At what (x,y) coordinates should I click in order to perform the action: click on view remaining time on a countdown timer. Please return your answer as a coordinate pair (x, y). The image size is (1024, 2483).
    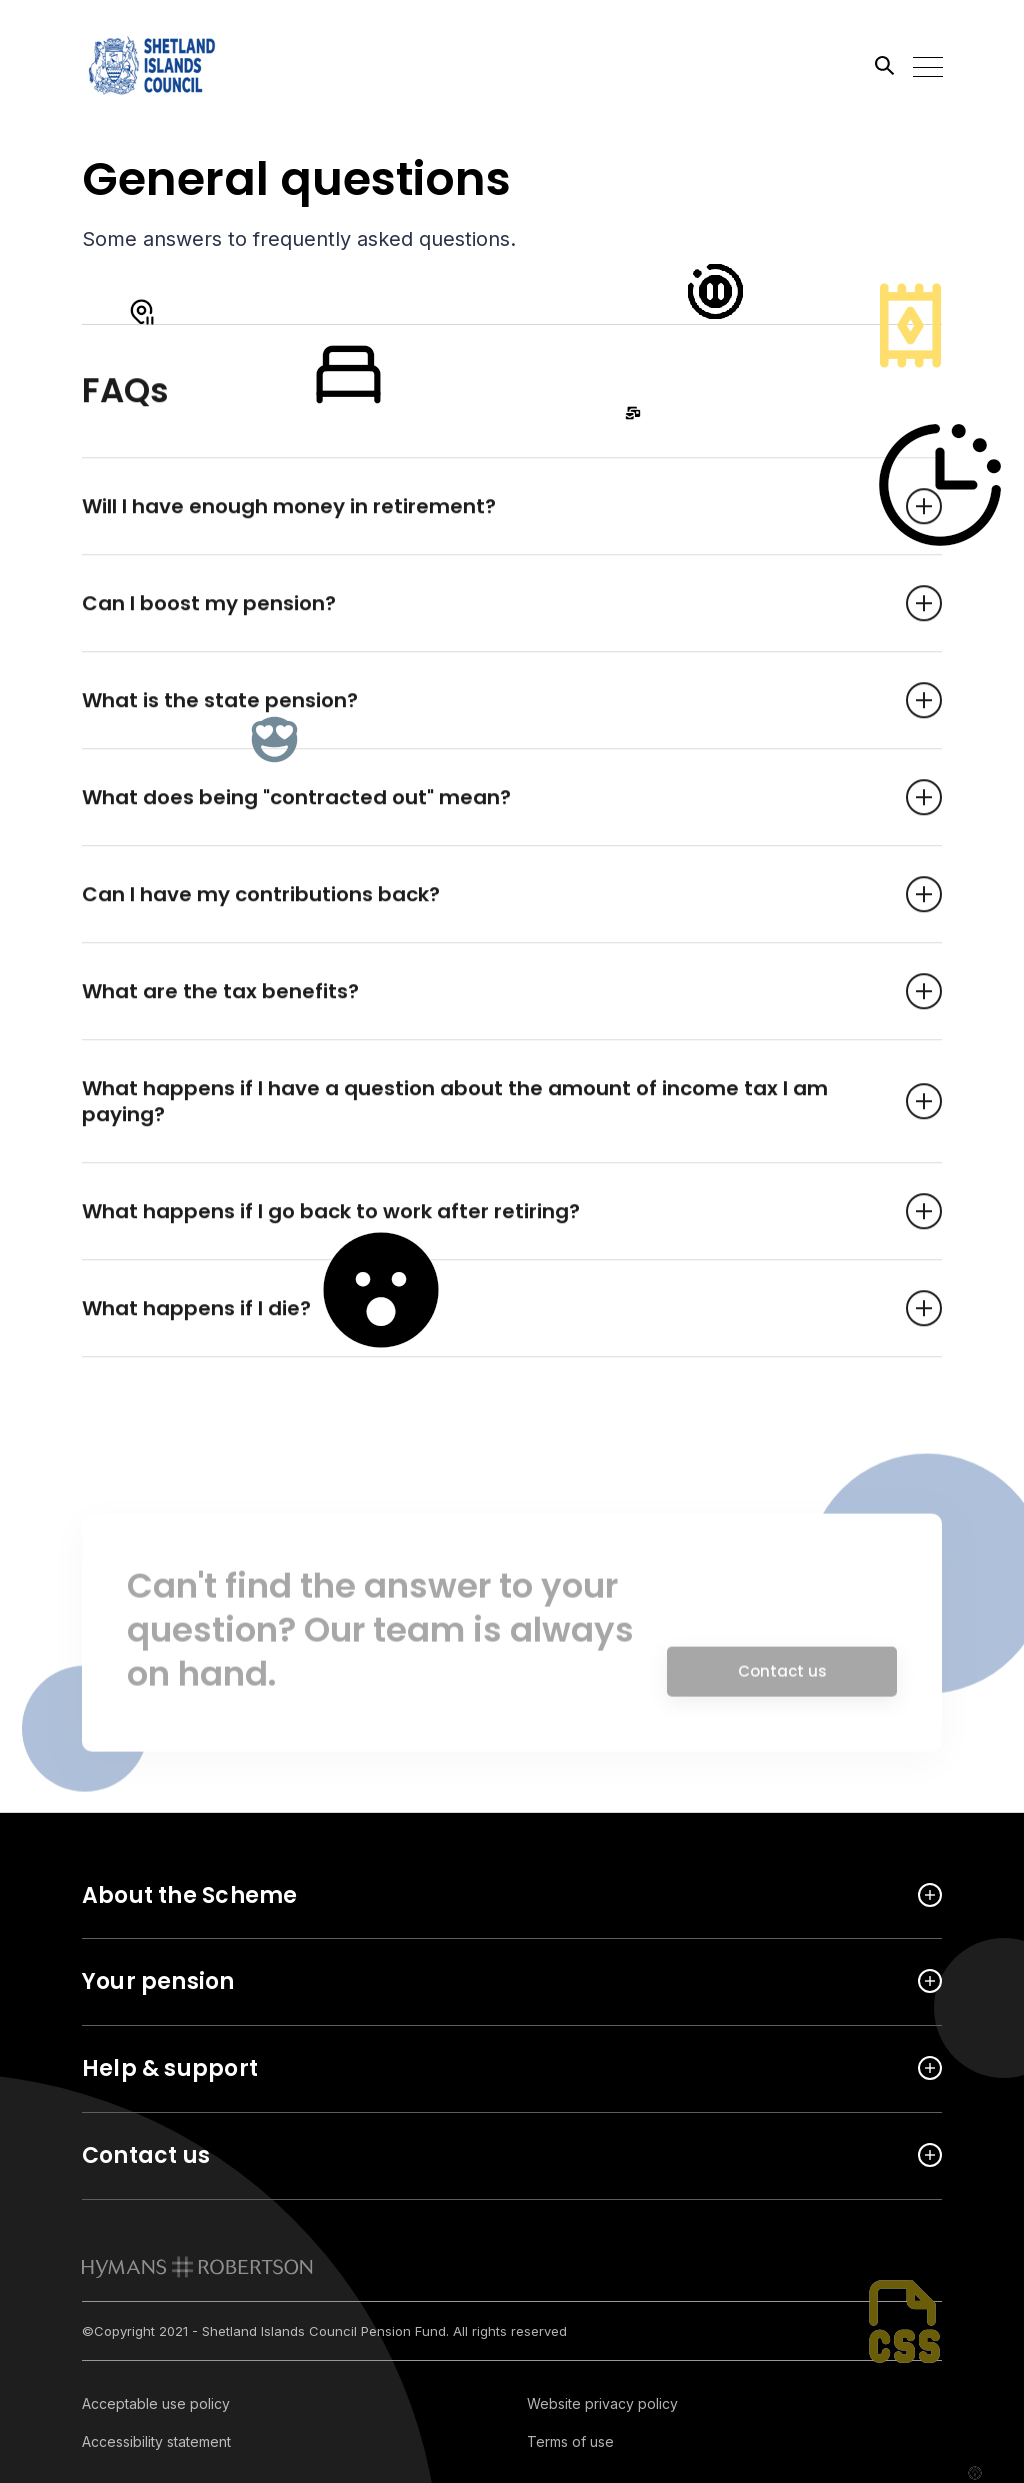
    Looking at the image, I should click on (940, 485).